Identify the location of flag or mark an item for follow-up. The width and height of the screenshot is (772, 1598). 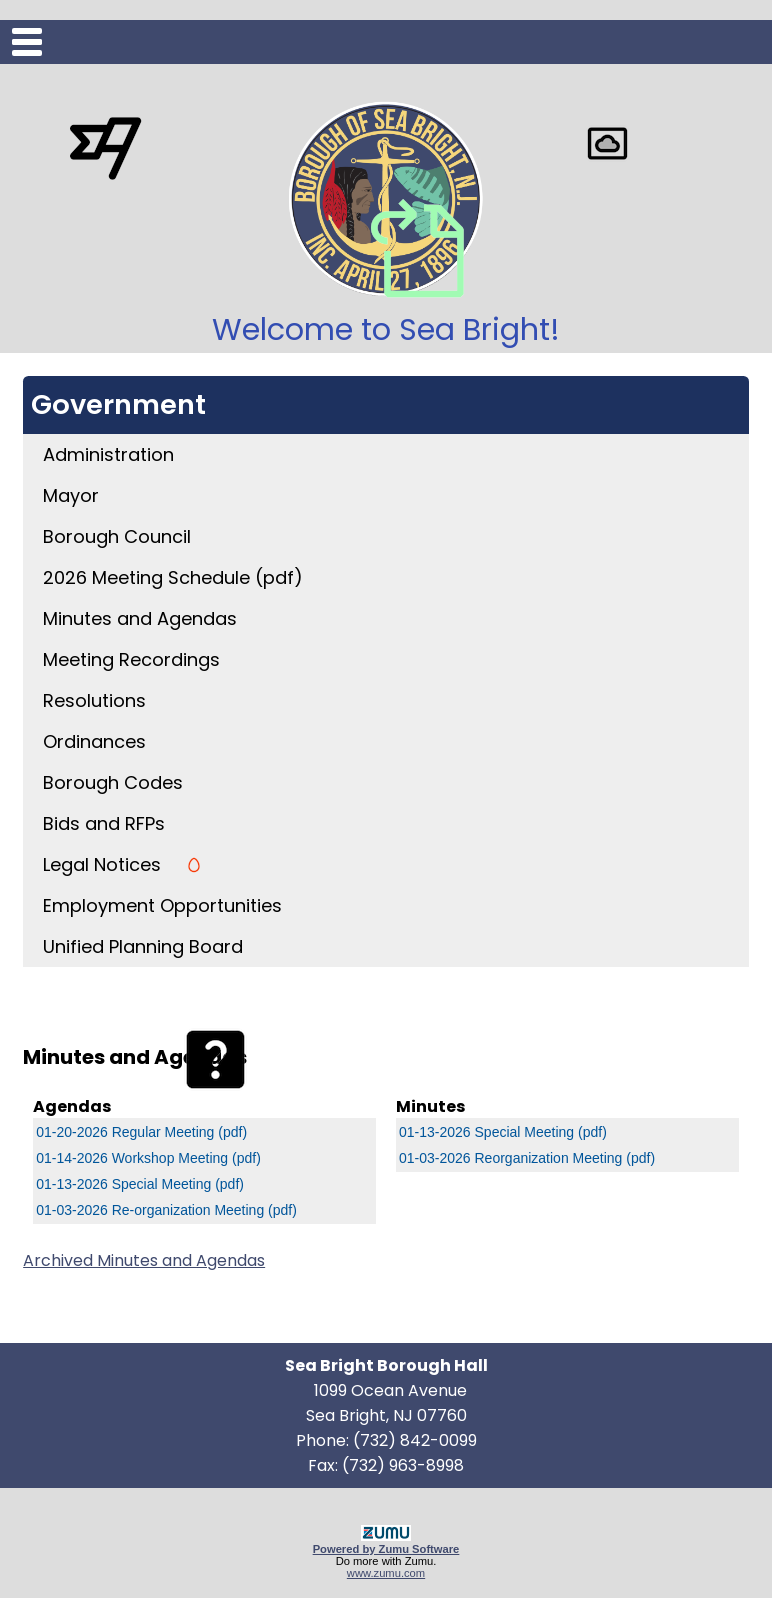
(105, 146).